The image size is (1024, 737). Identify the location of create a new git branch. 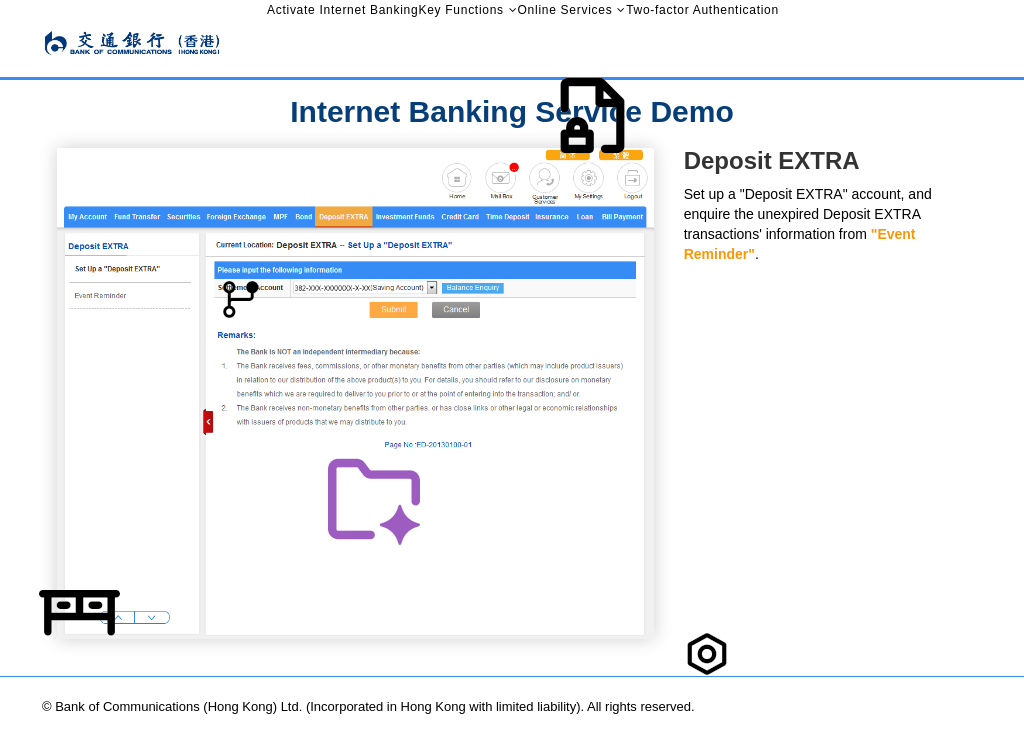
(238, 299).